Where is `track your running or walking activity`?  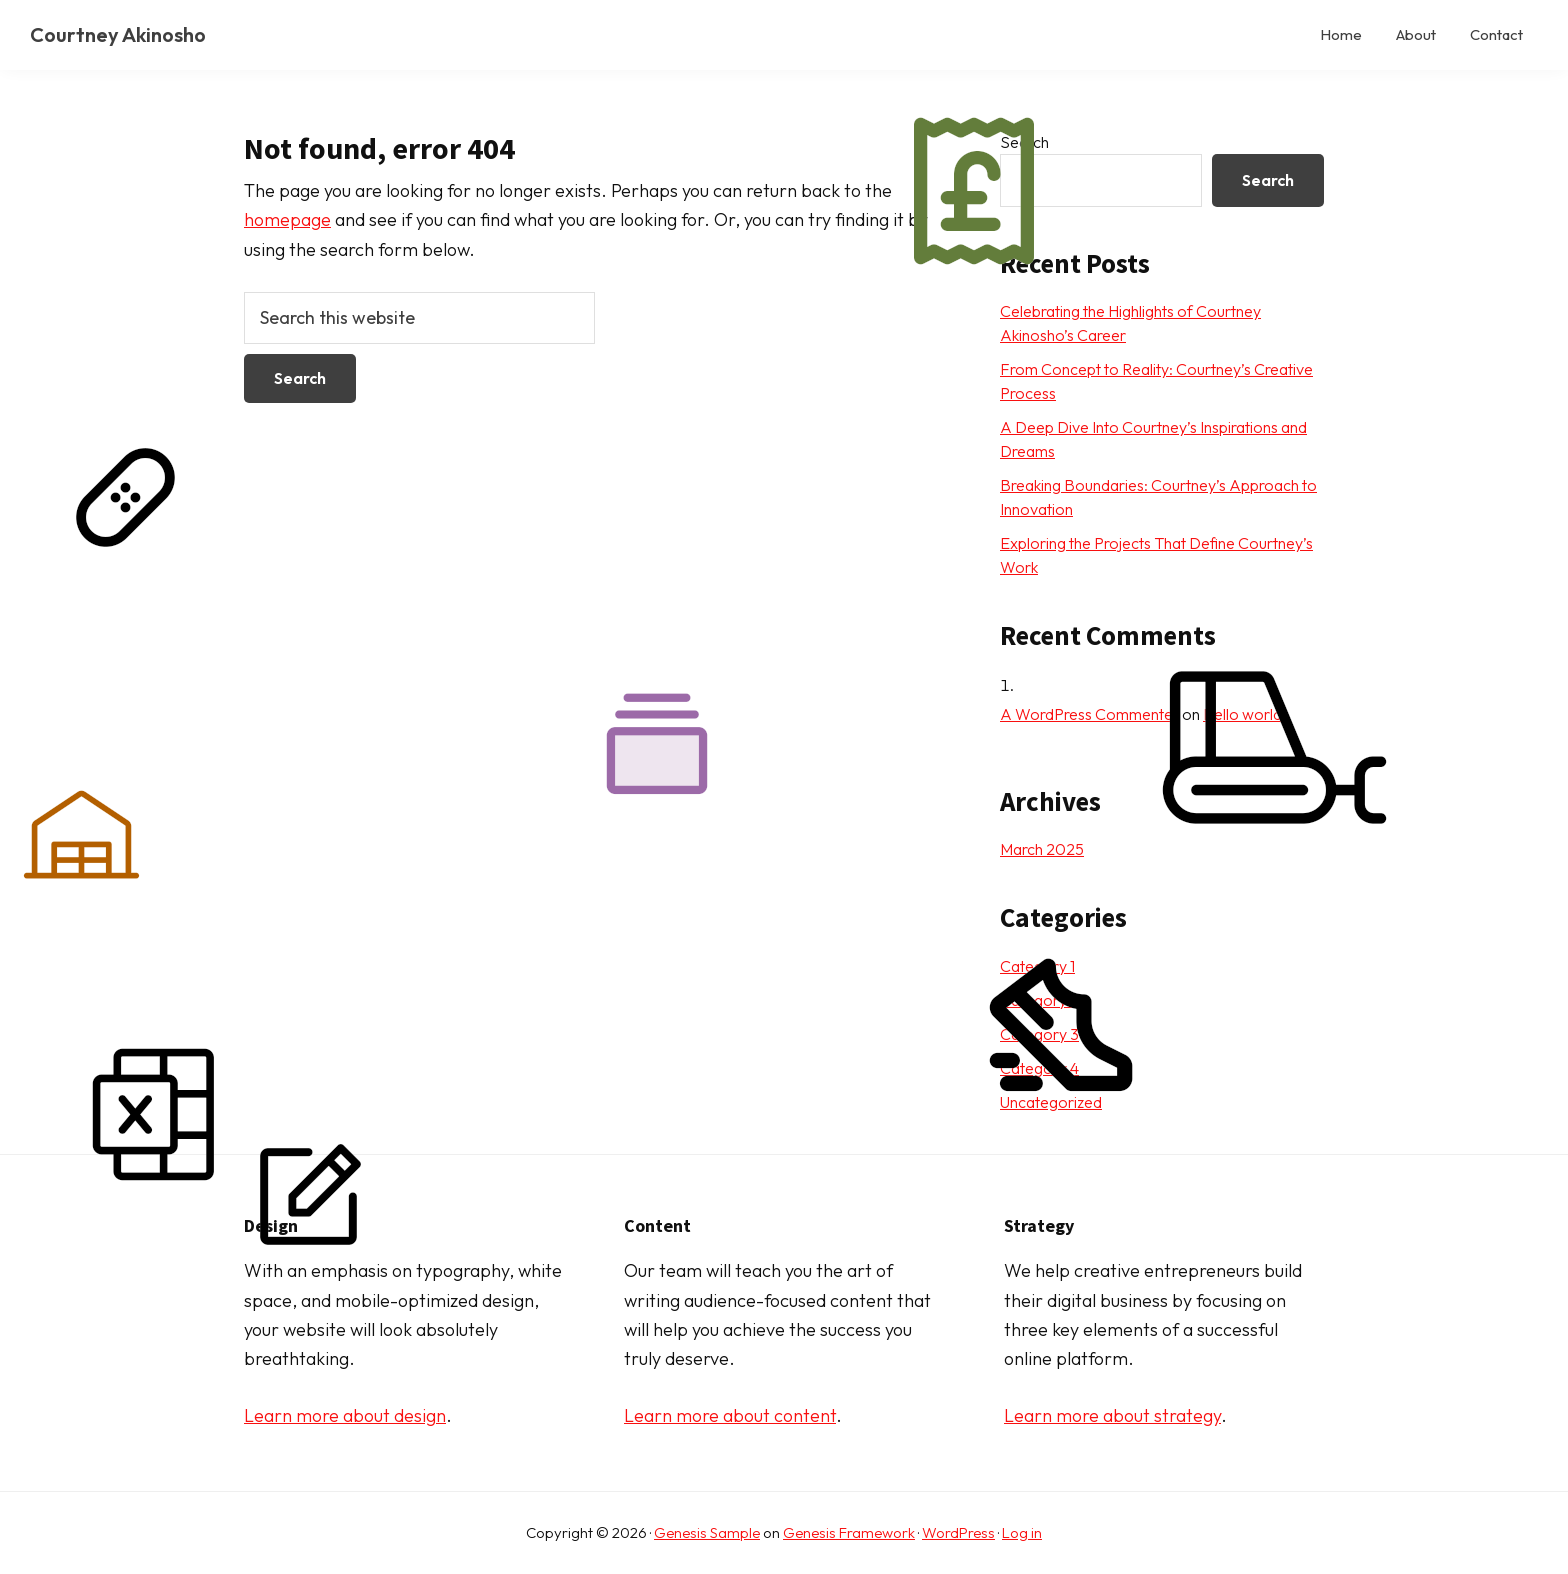 track your running or walking activity is located at coordinates (1058, 1032).